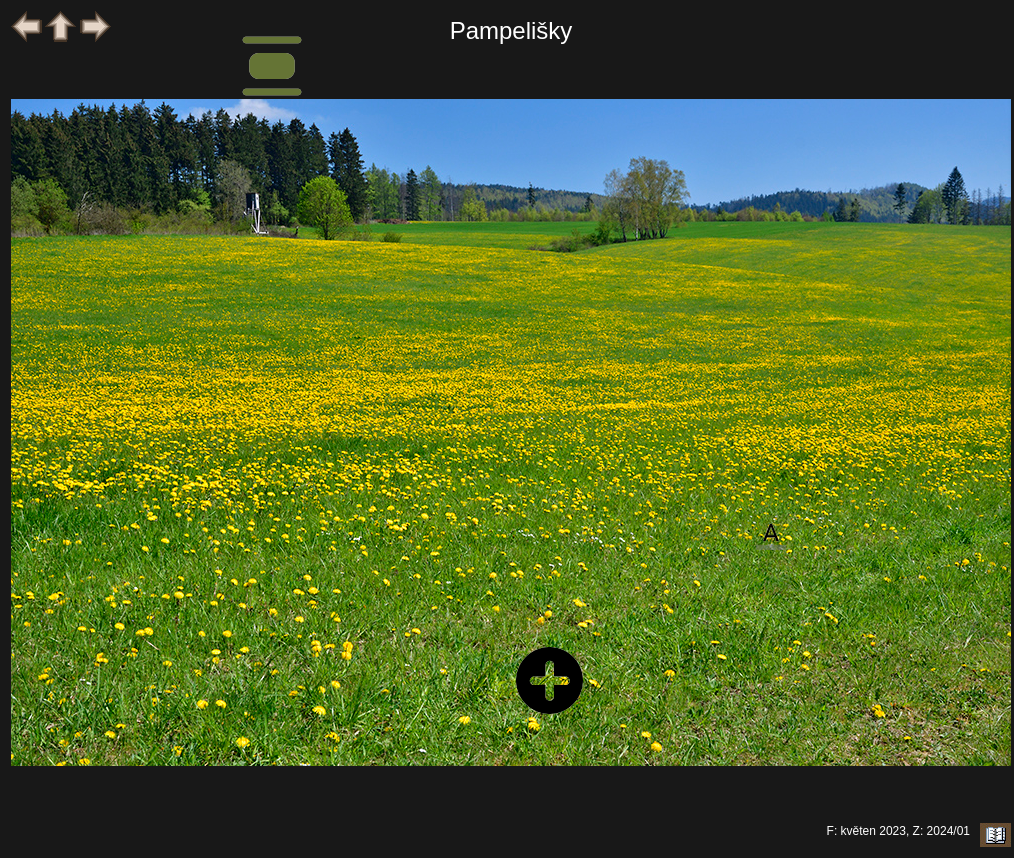 The height and width of the screenshot is (858, 1014). Describe the element at coordinates (771, 535) in the screenshot. I see `change text color` at that location.